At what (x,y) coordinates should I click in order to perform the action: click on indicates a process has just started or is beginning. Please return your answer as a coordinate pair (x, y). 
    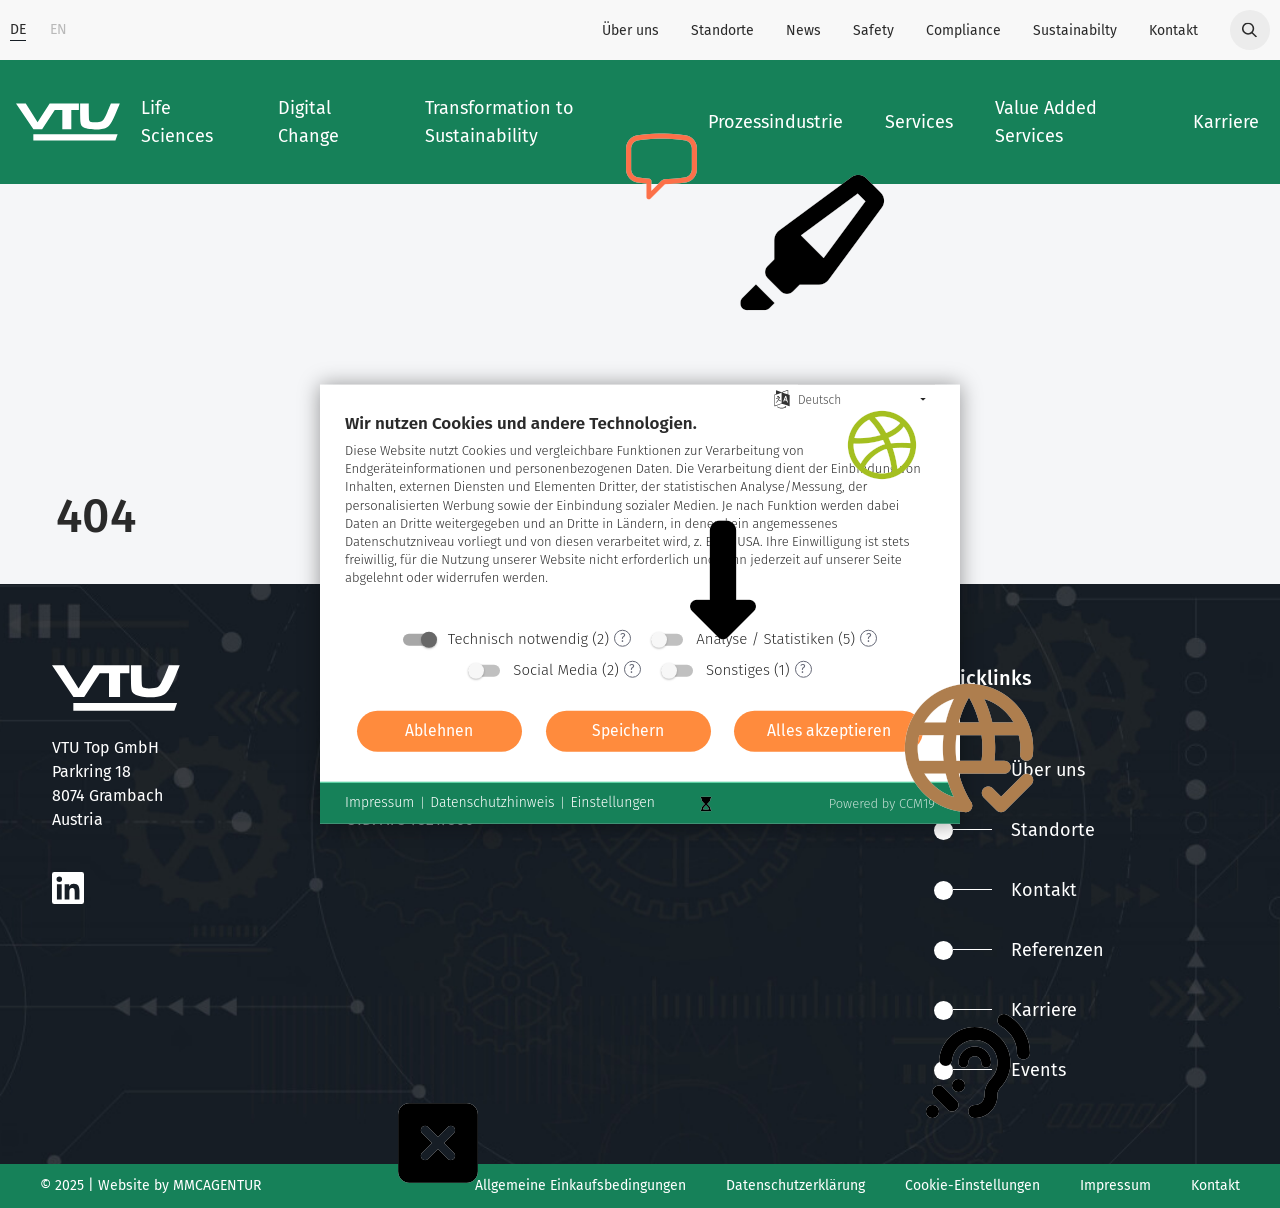
    Looking at the image, I should click on (706, 804).